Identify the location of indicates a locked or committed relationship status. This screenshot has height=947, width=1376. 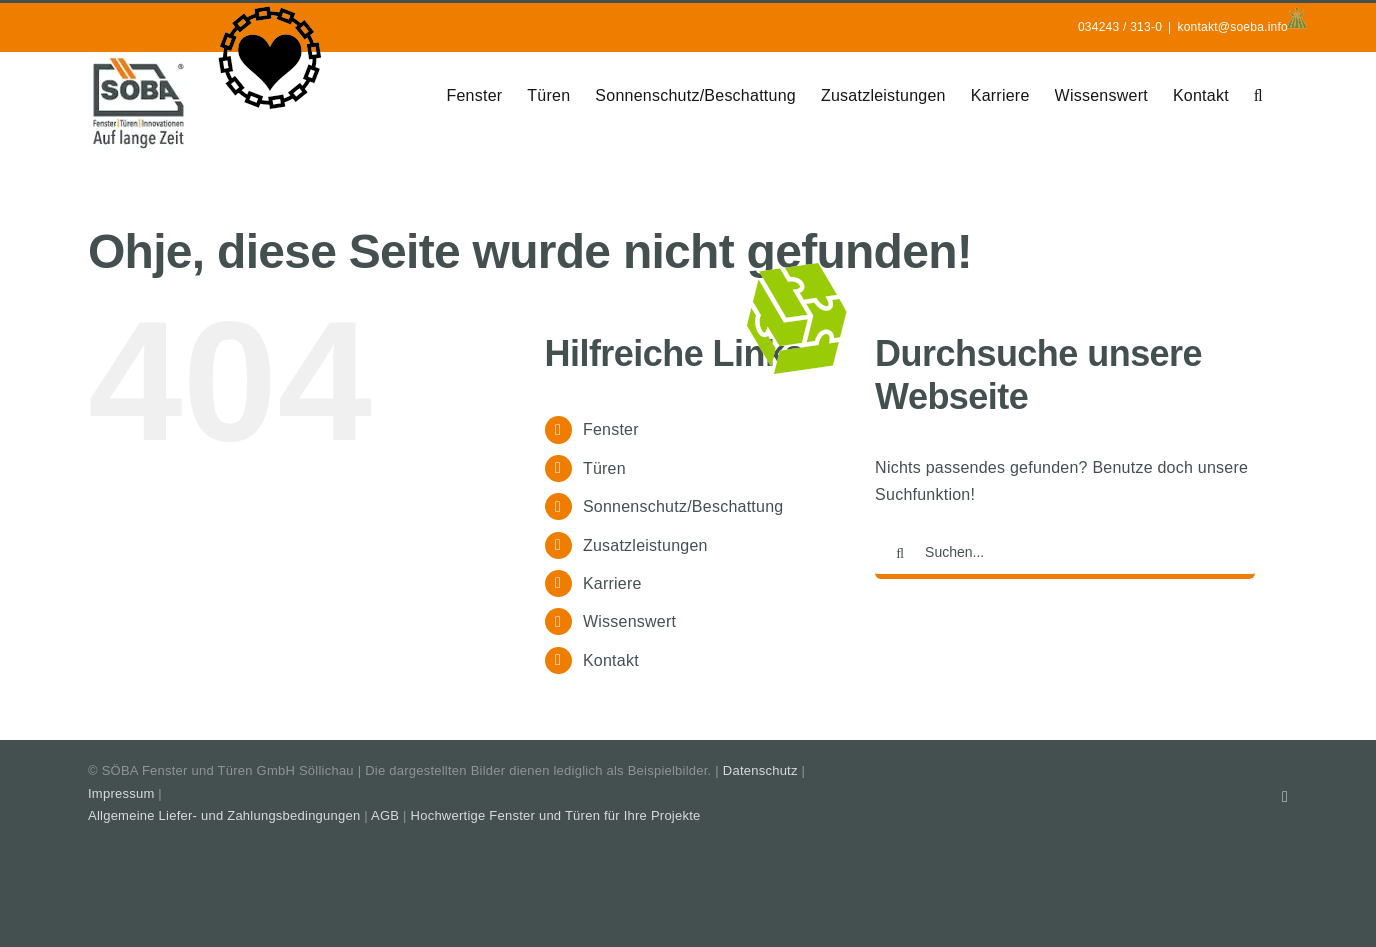
(269, 58).